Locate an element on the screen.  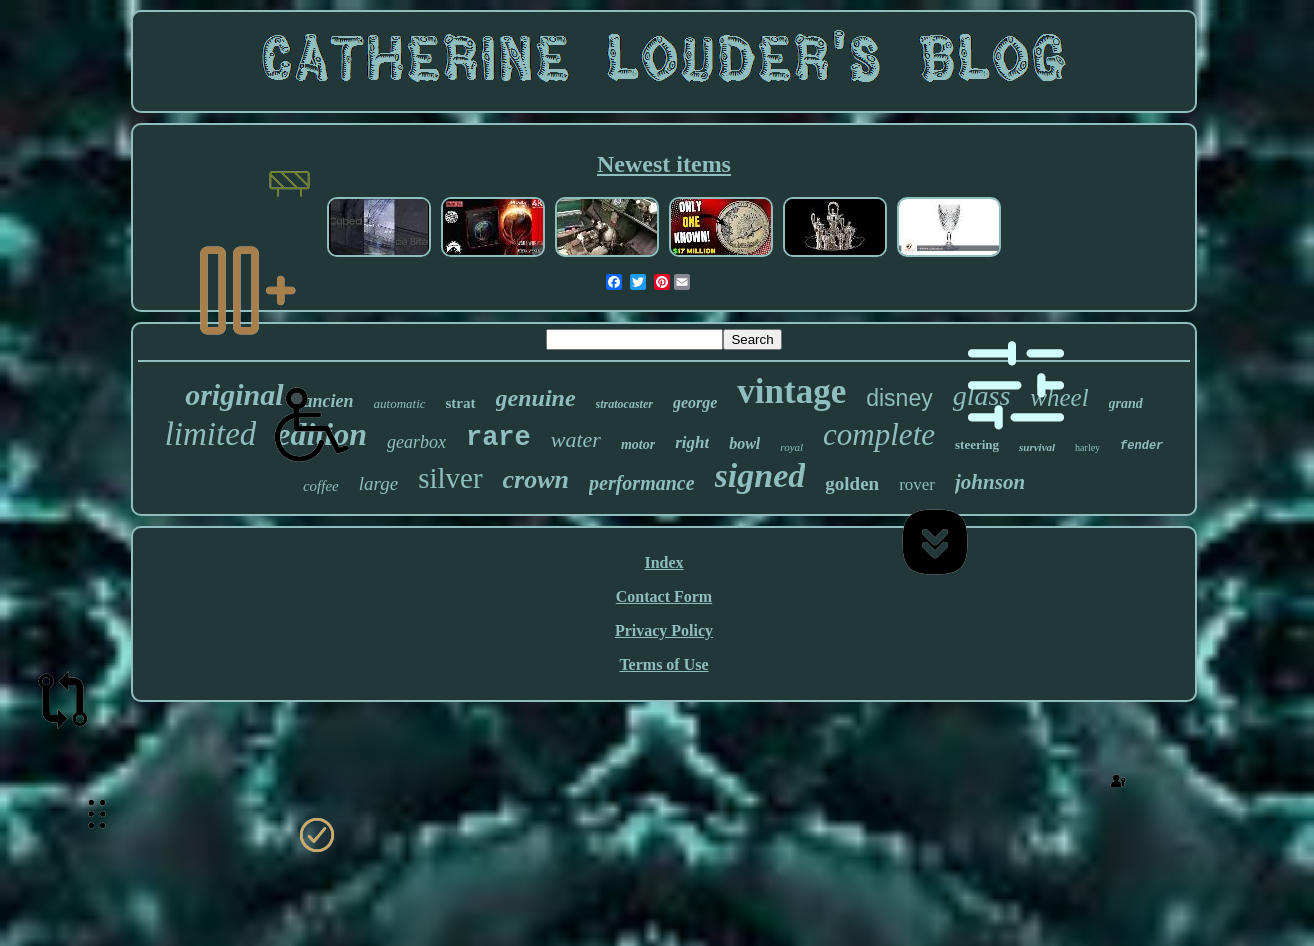
drag to reorder items in a list is located at coordinates (97, 814).